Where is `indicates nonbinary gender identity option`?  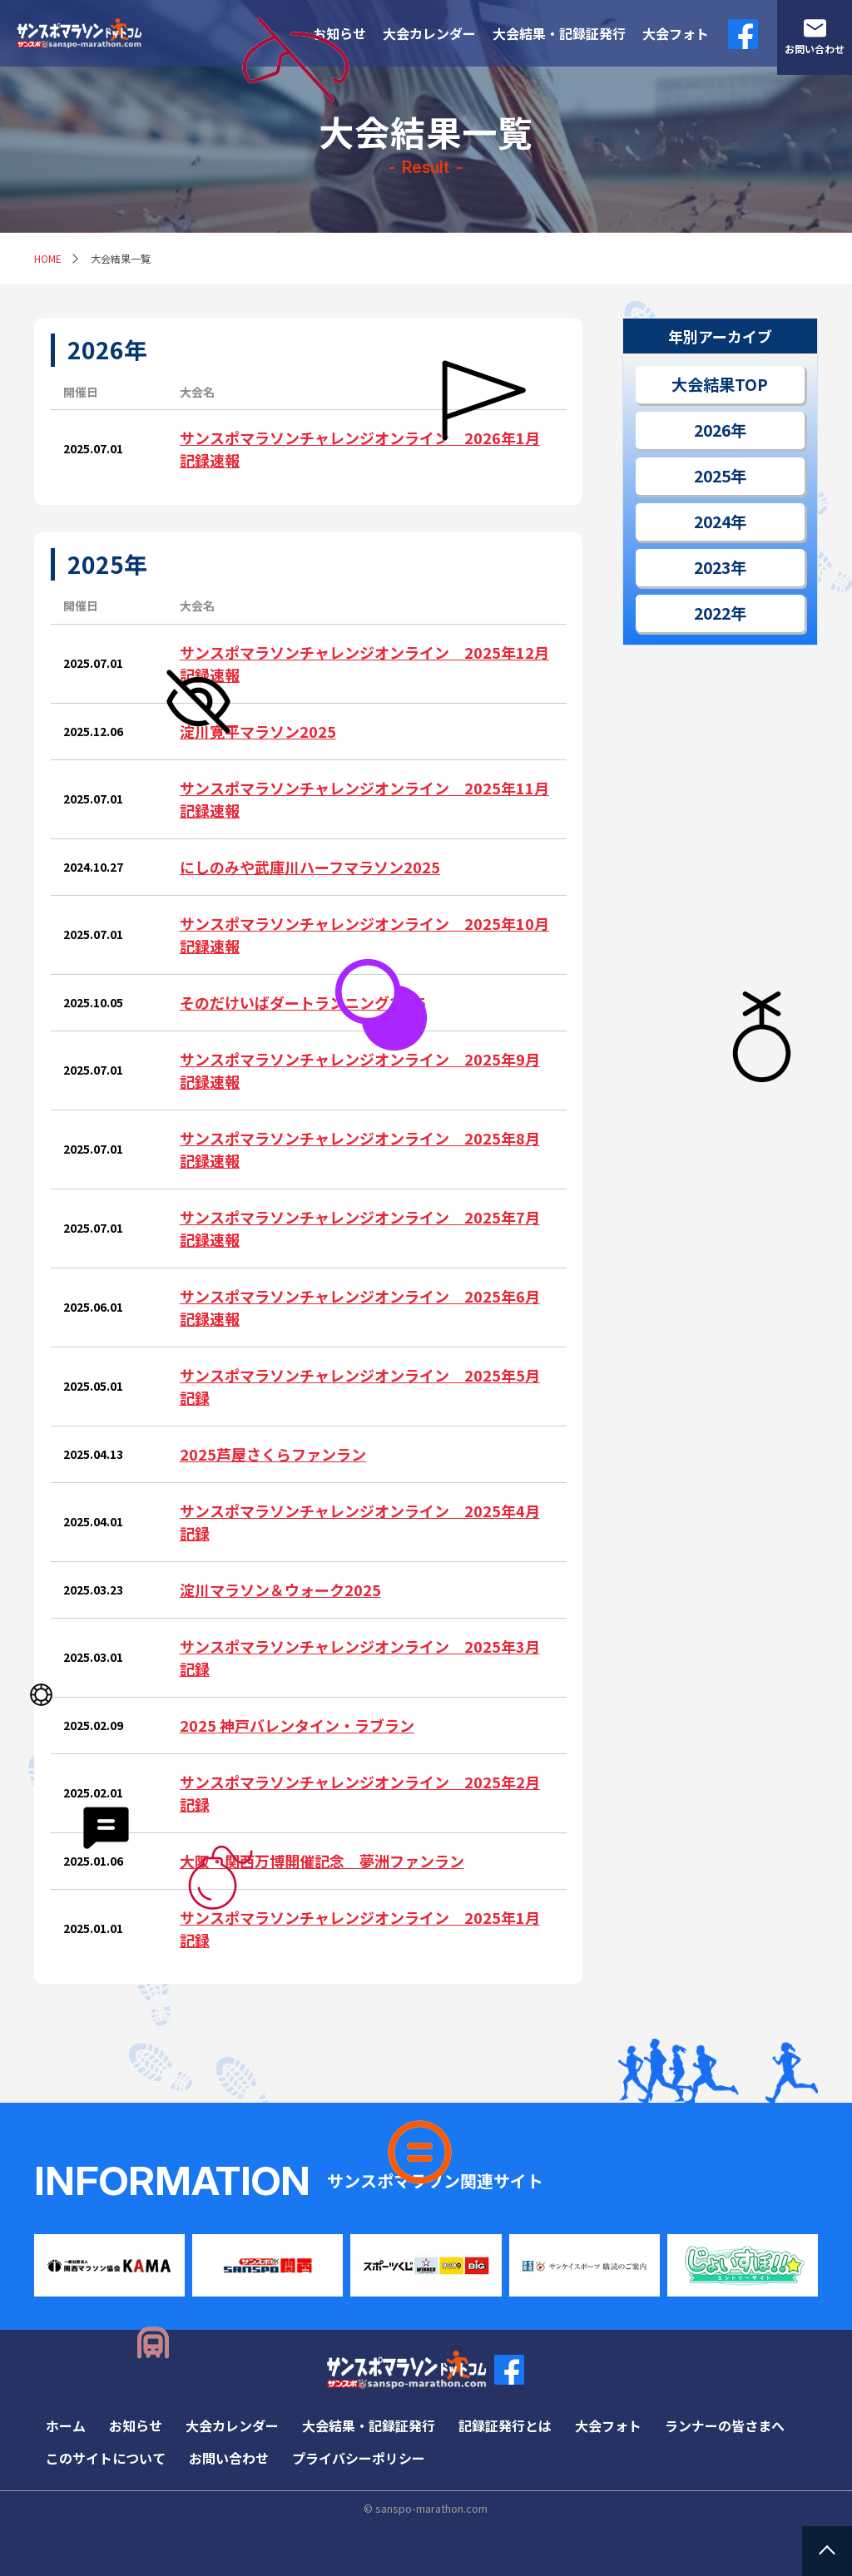
indicates nonbinary gender identity option is located at coordinates (761, 1036).